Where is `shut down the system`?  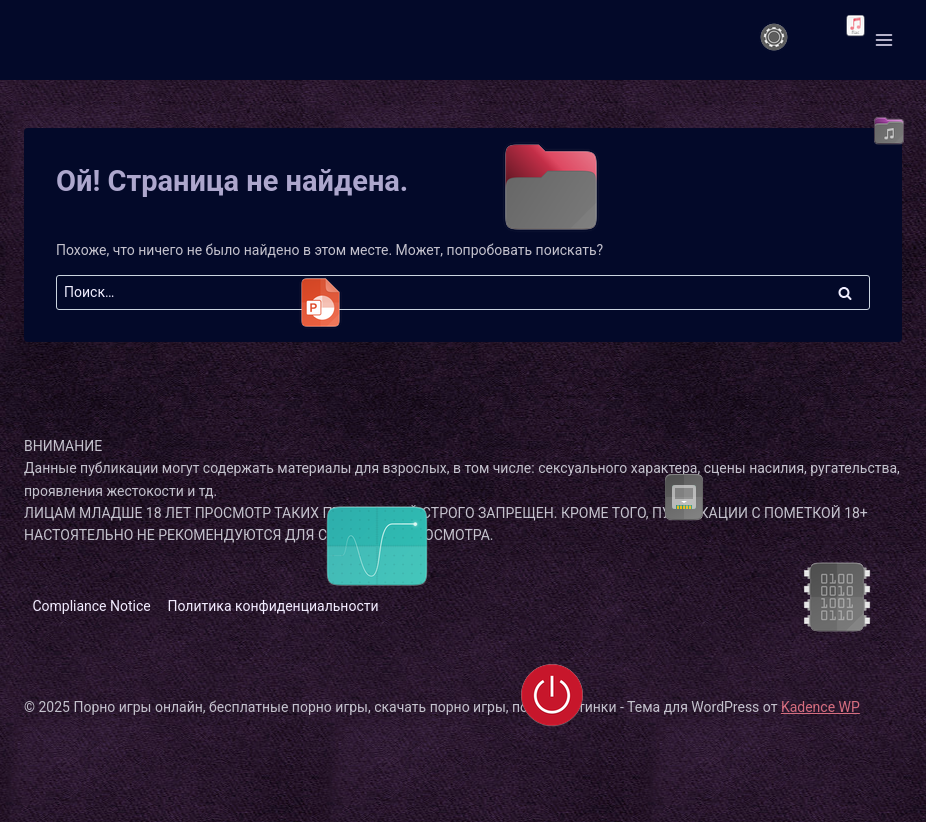 shut down the system is located at coordinates (552, 695).